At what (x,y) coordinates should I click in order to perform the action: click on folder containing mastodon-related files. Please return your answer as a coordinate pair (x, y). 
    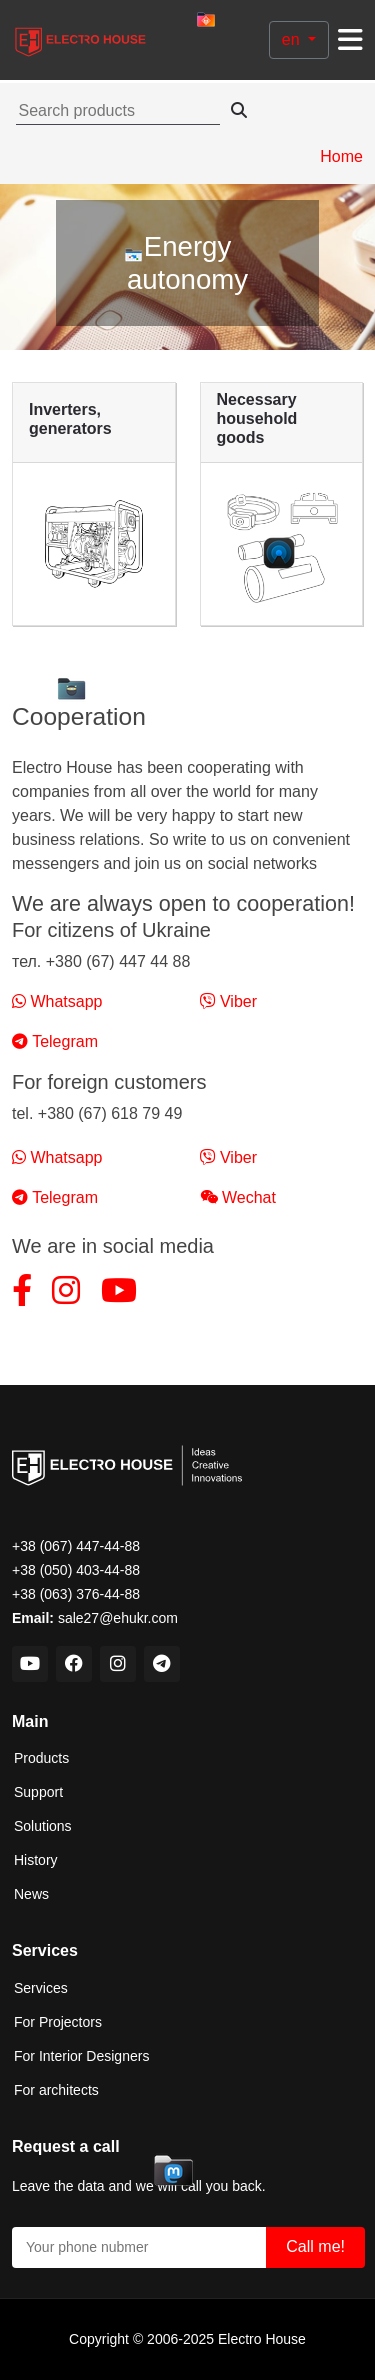
    Looking at the image, I should click on (173, 2171).